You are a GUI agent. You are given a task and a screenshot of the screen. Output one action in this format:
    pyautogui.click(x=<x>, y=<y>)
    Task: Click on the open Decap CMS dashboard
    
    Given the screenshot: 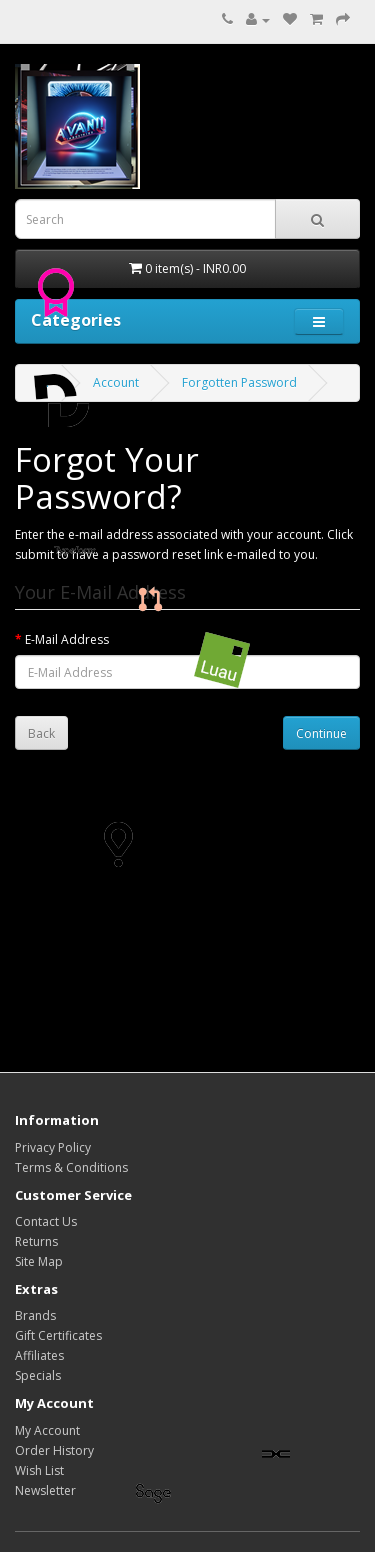 What is the action you would take?
    pyautogui.click(x=61, y=400)
    